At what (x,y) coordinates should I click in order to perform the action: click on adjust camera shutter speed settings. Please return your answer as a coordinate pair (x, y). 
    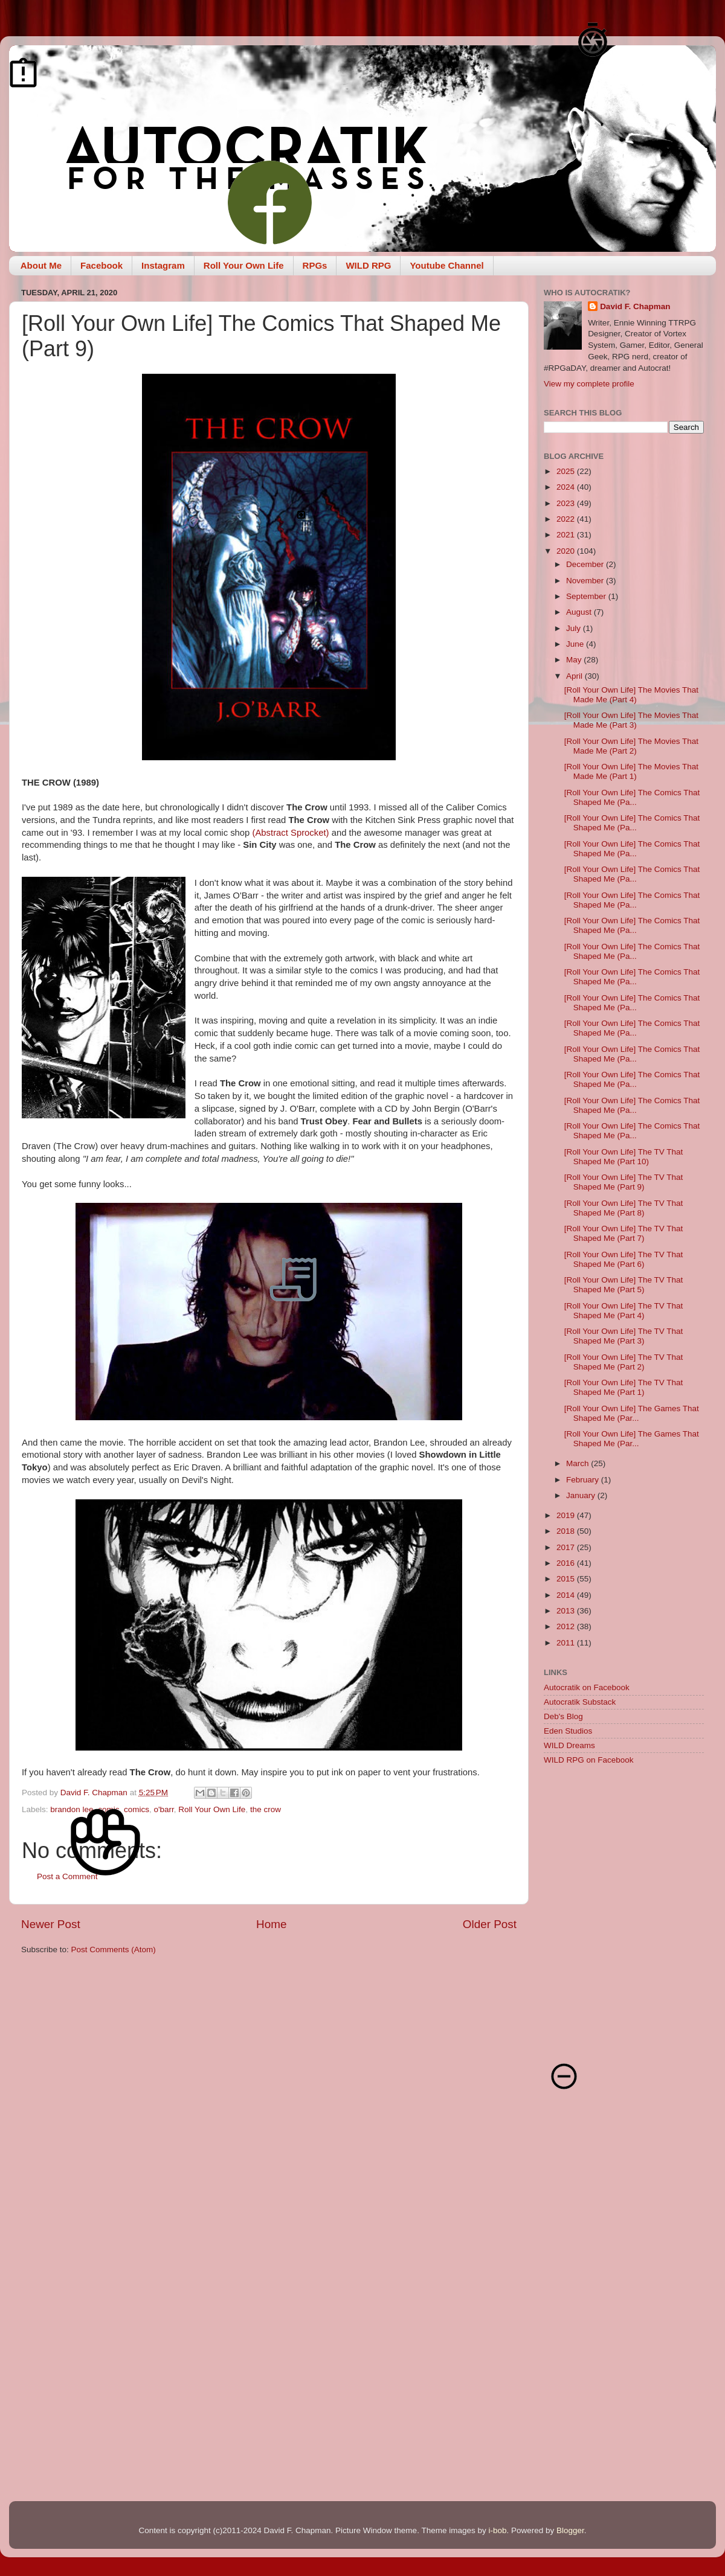
    Looking at the image, I should click on (593, 40).